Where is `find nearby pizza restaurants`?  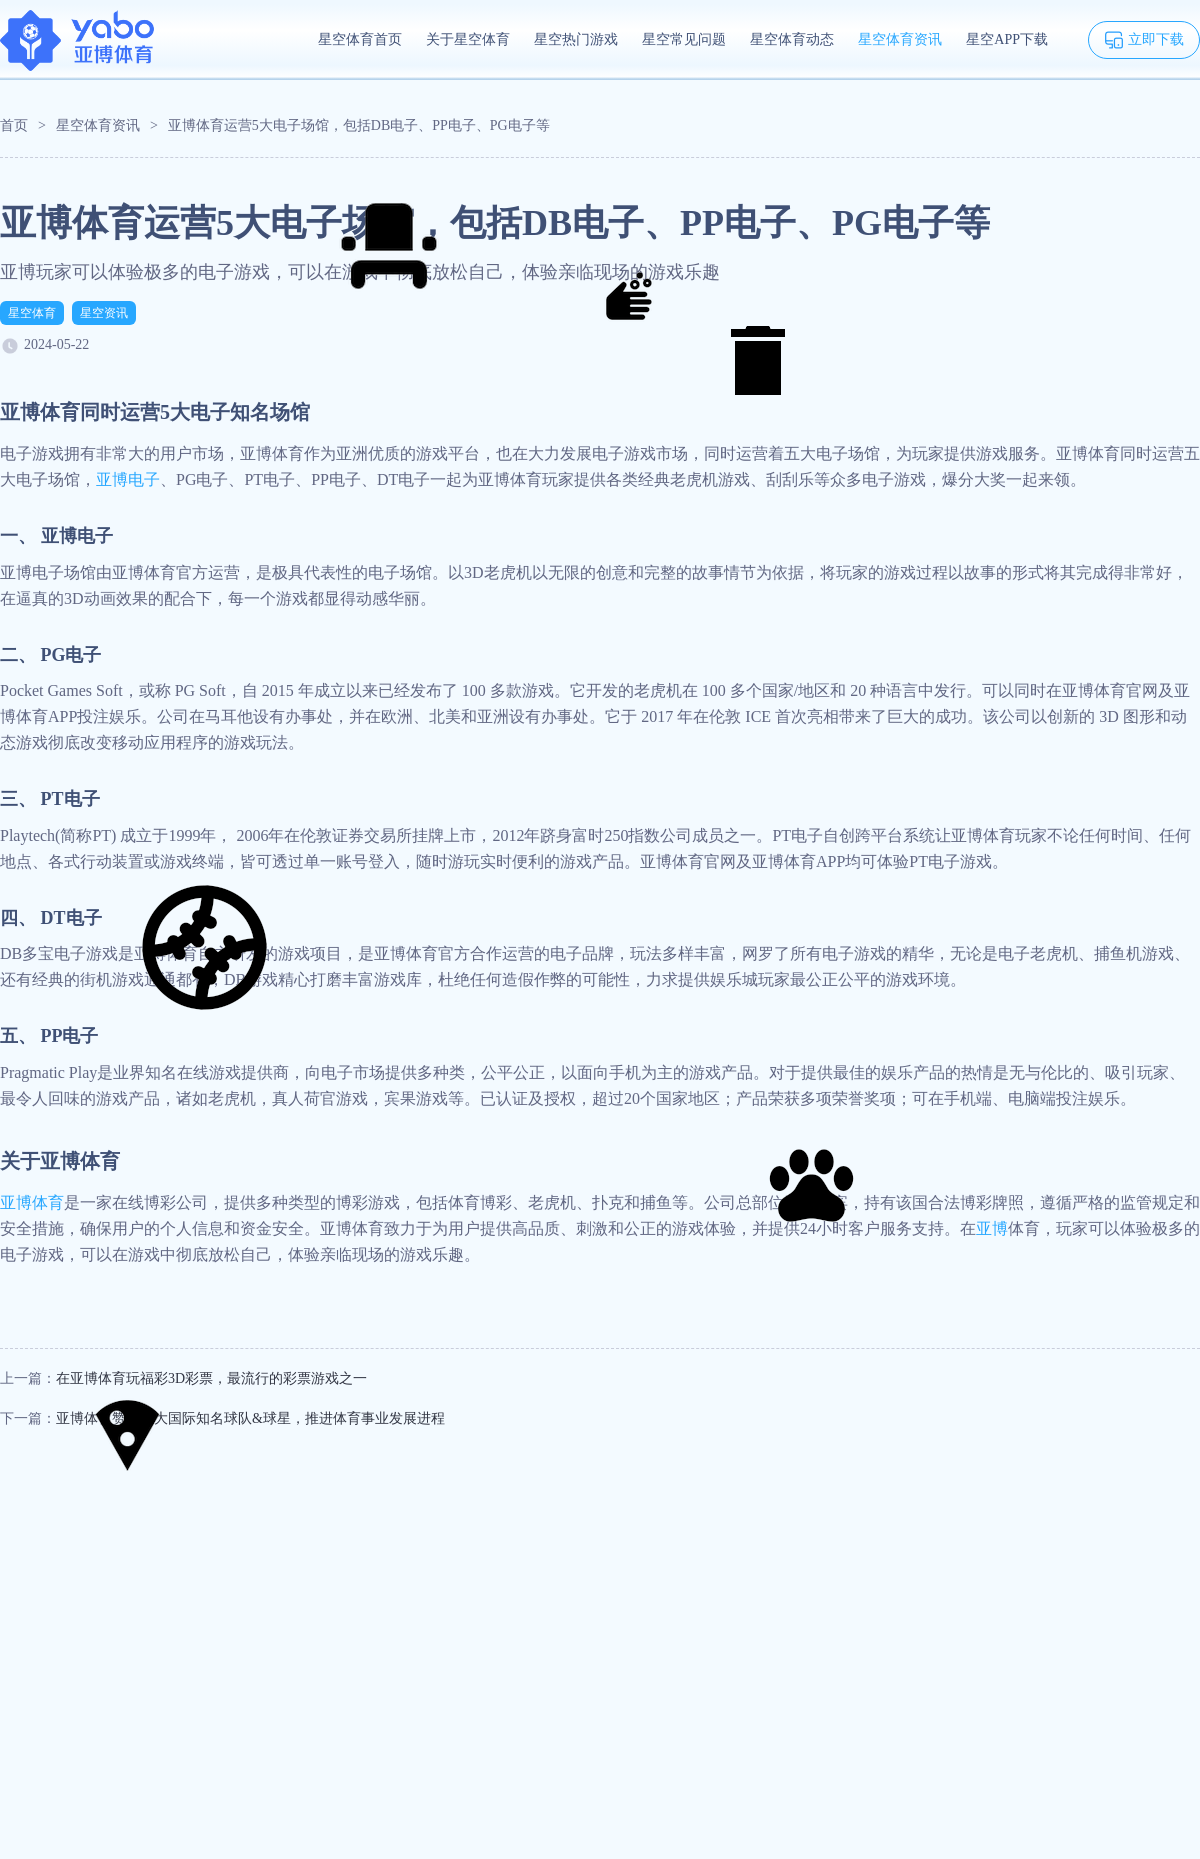 find nearby pizza restaurants is located at coordinates (127, 1435).